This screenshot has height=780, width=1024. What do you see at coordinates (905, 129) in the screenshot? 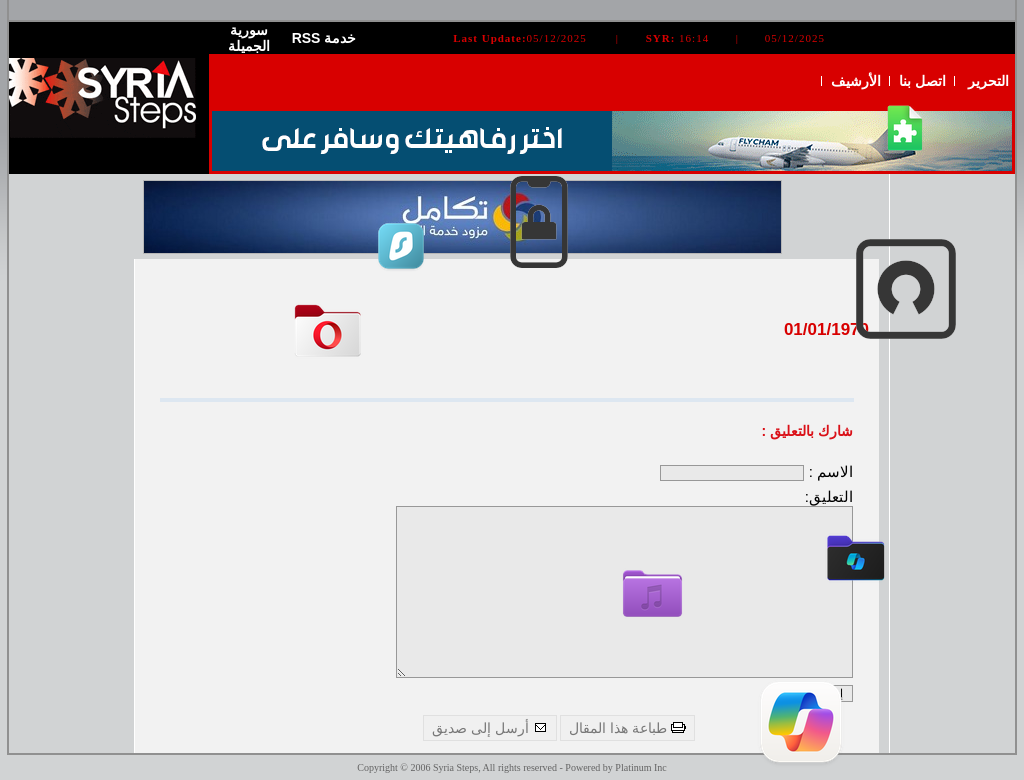
I see `an add-on or extension file type` at bounding box center [905, 129].